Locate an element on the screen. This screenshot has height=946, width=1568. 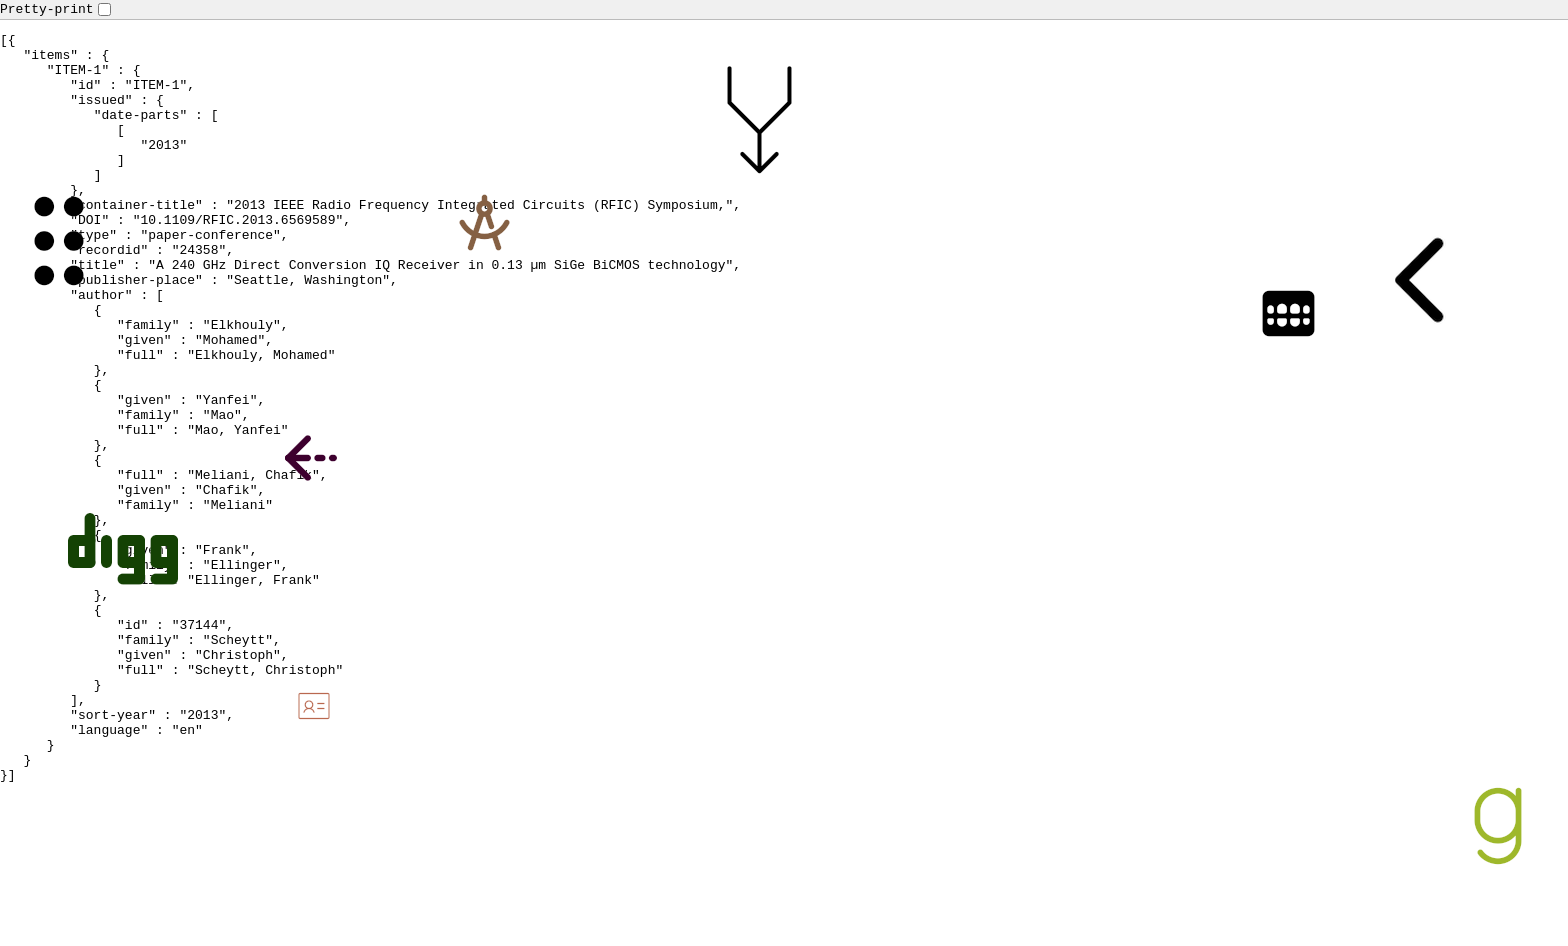
open goodreads app or profile is located at coordinates (1498, 826).